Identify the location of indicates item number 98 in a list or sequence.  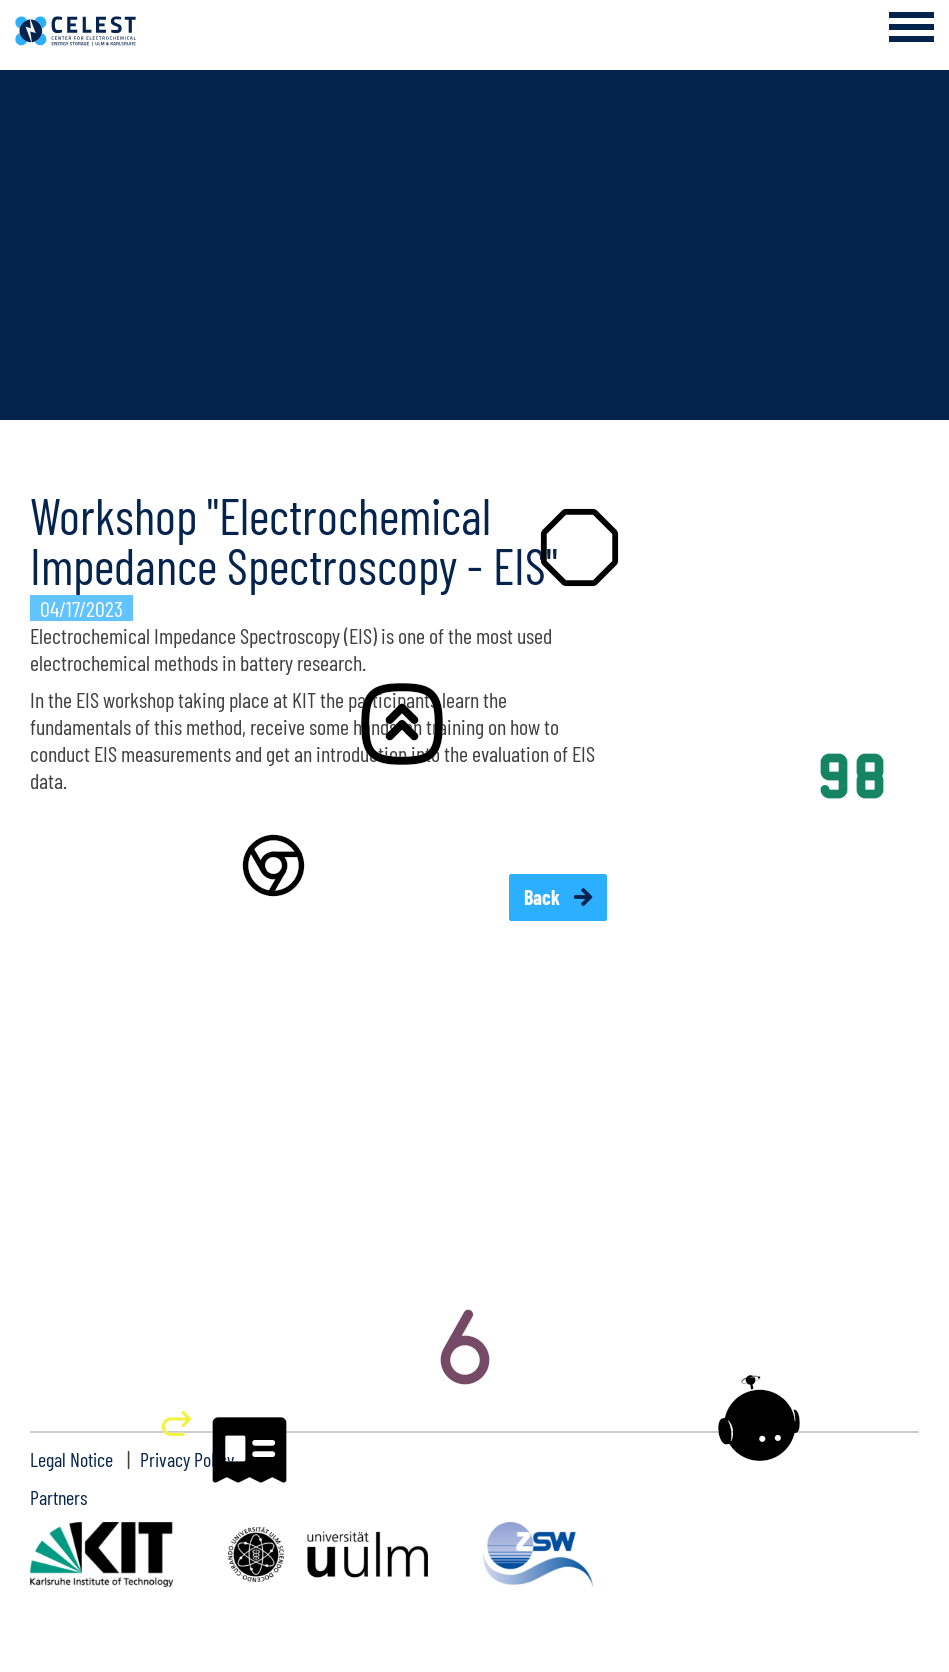
(852, 776).